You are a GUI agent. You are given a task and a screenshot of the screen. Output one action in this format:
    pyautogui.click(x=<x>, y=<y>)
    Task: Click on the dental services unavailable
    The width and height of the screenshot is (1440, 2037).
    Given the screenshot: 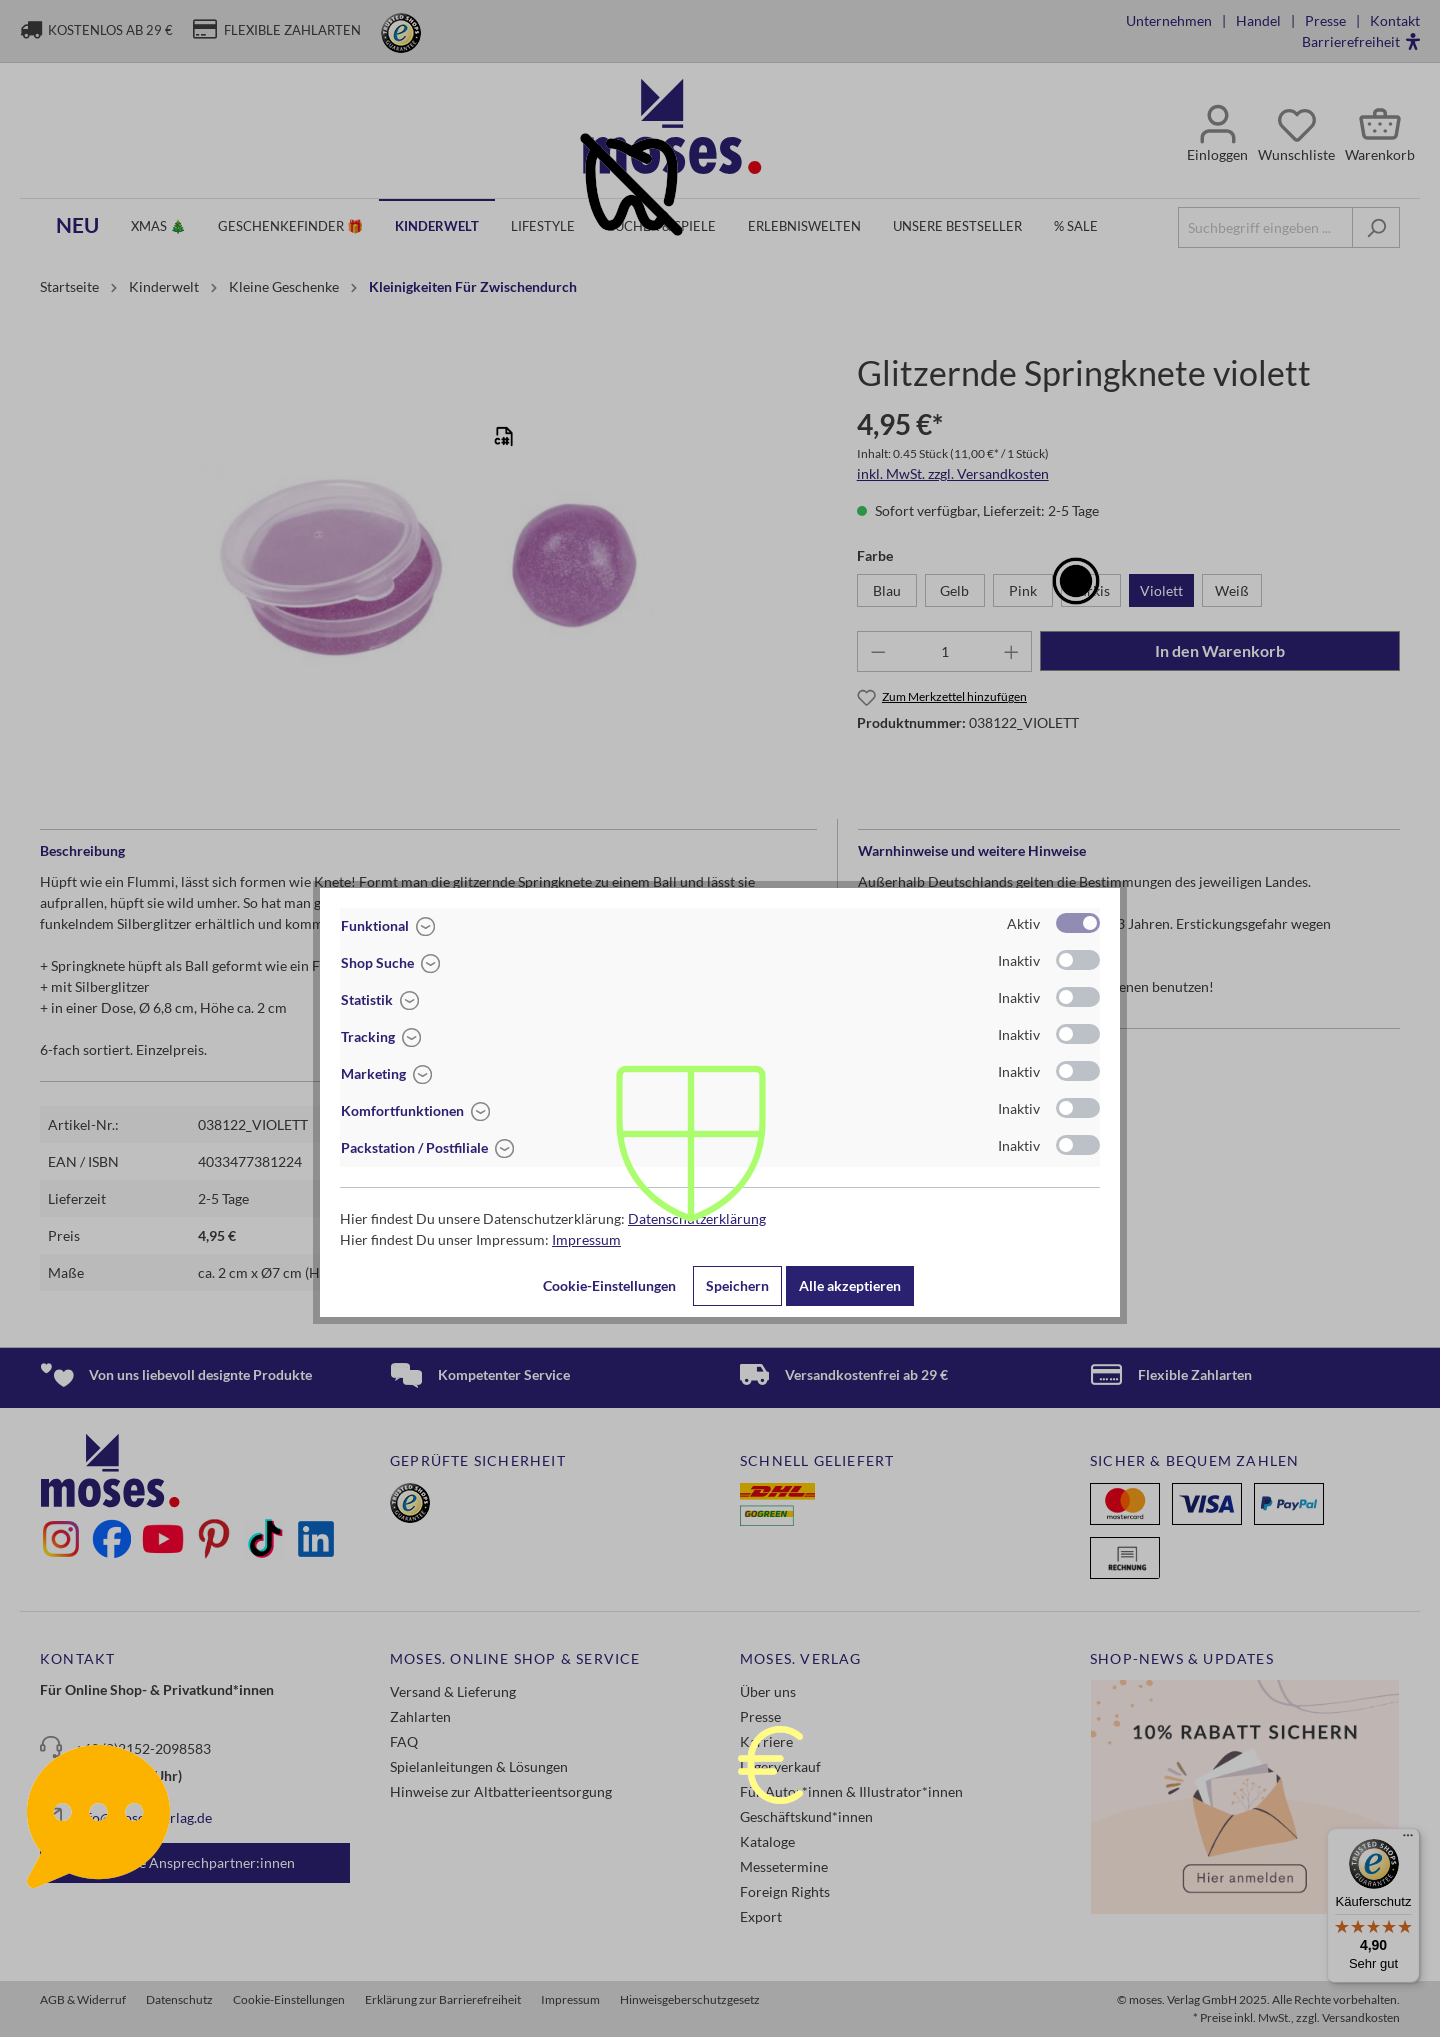 What is the action you would take?
    pyautogui.click(x=631, y=184)
    